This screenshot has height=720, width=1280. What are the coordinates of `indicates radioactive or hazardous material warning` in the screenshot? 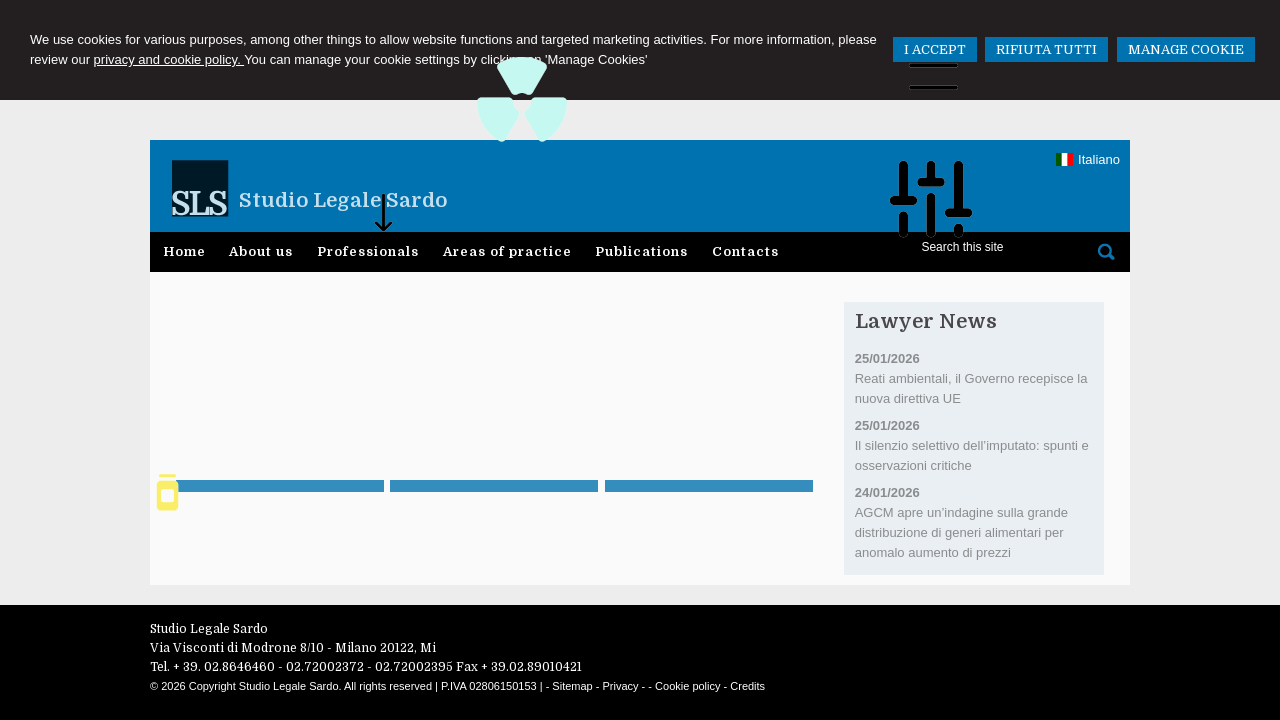 It's located at (522, 102).